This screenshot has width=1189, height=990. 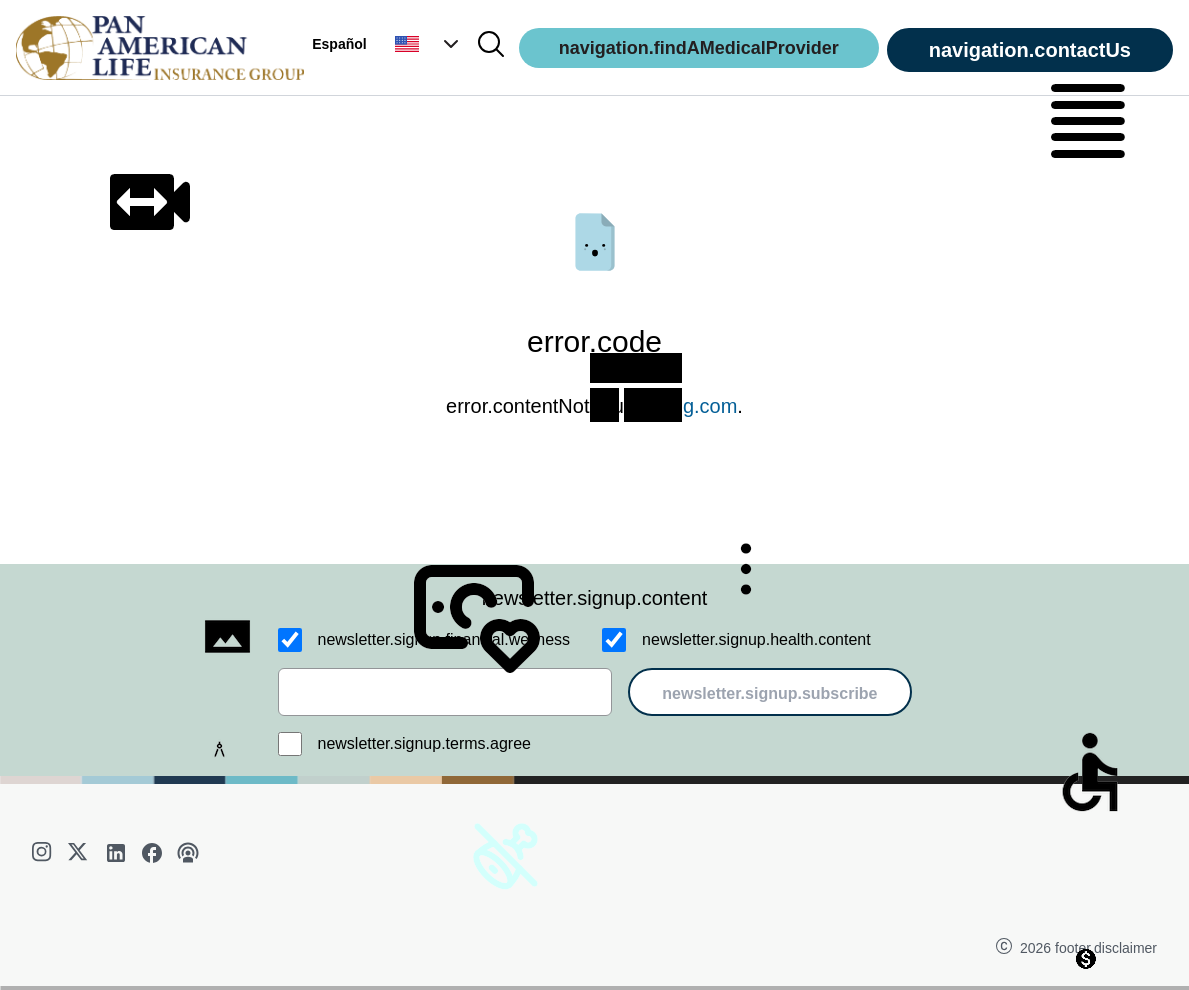 I want to click on access architecture or design tools, so click(x=219, y=749).